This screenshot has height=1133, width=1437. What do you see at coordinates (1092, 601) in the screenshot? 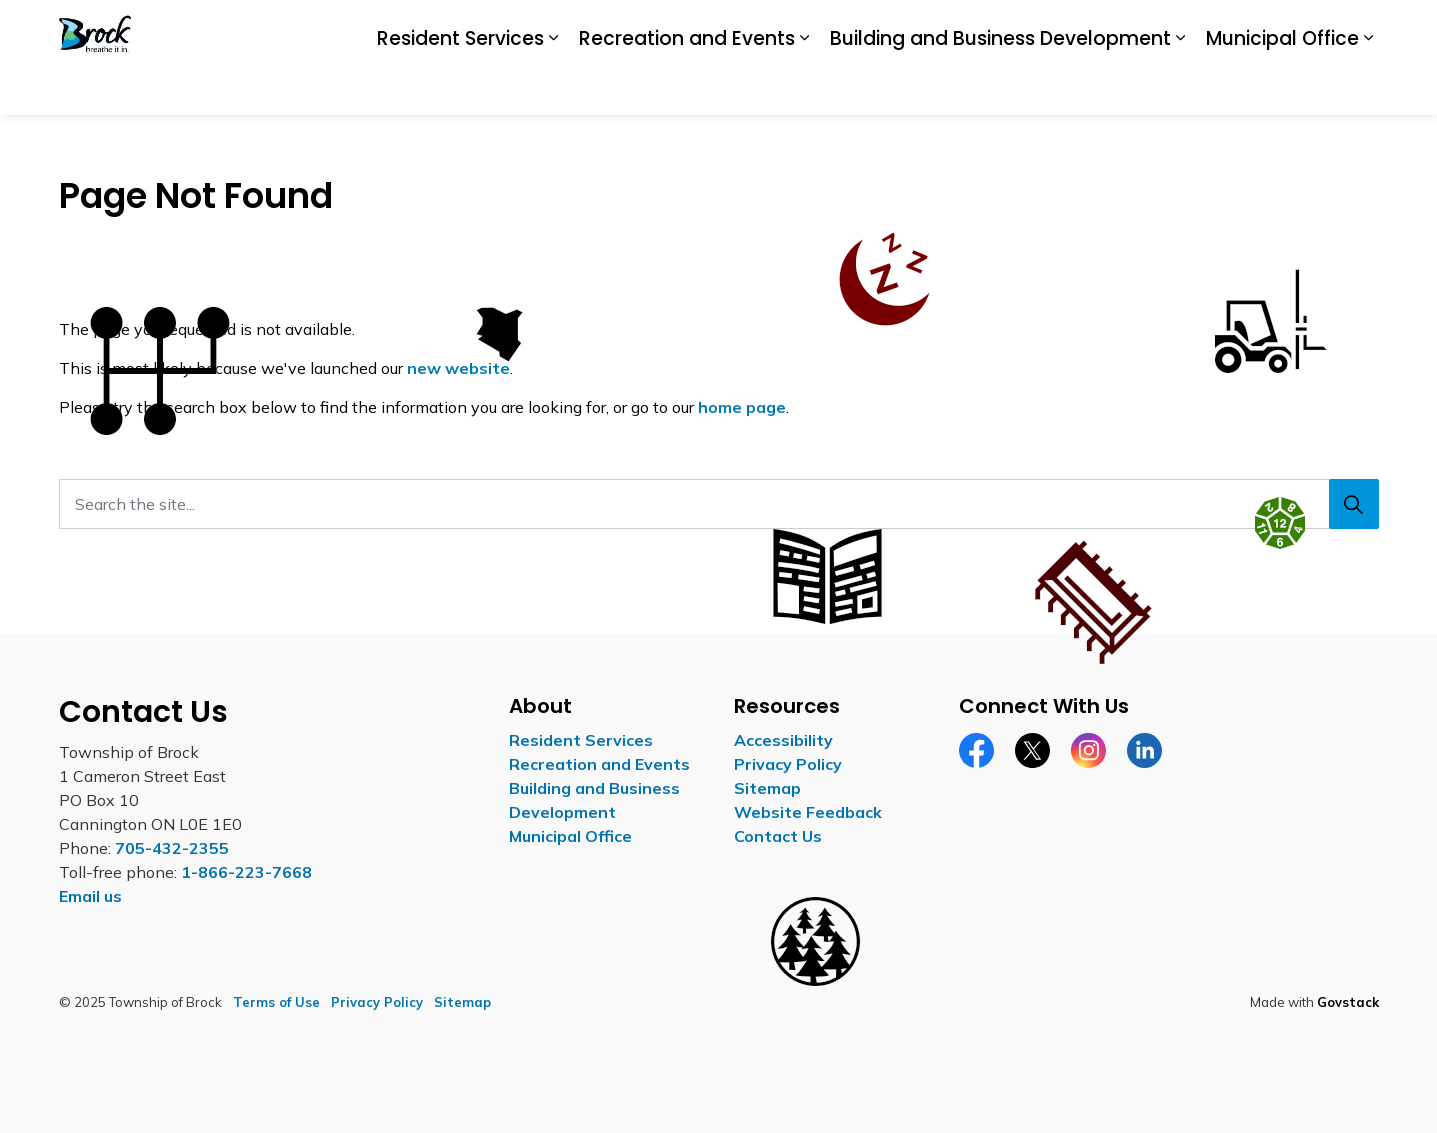
I see `view system memory or RAM usage` at bounding box center [1092, 601].